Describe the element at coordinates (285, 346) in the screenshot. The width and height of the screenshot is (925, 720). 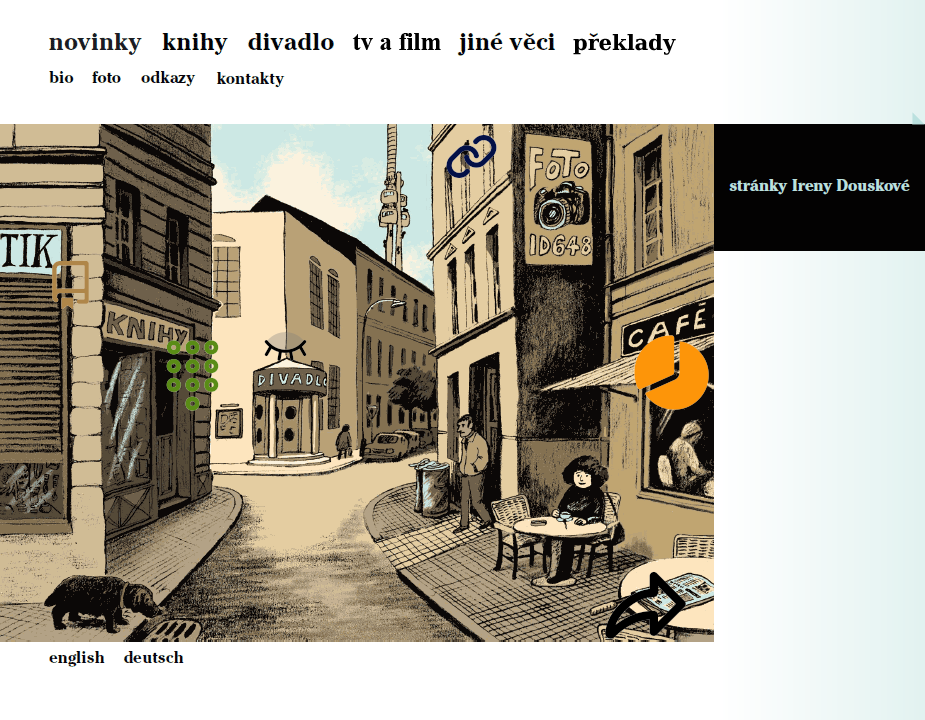
I see `hide password or sensitive content` at that location.